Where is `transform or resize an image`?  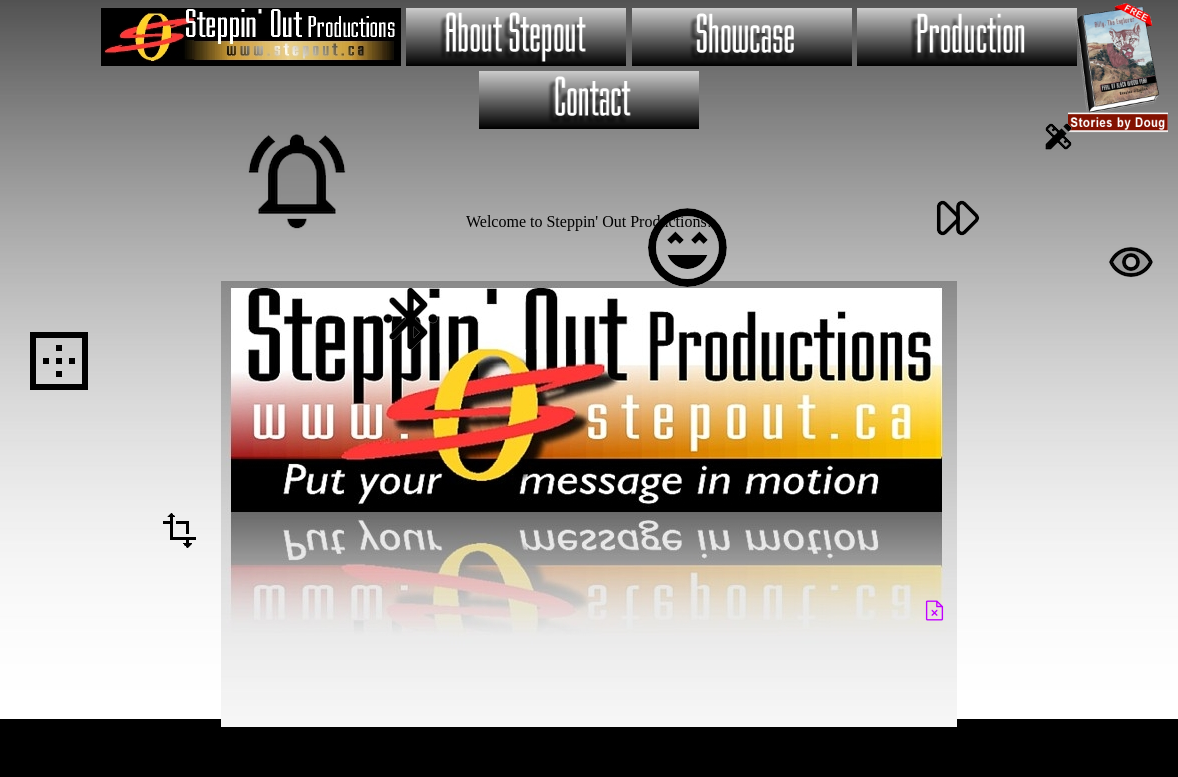 transform or resize an image is located at coordinates (179, 530).